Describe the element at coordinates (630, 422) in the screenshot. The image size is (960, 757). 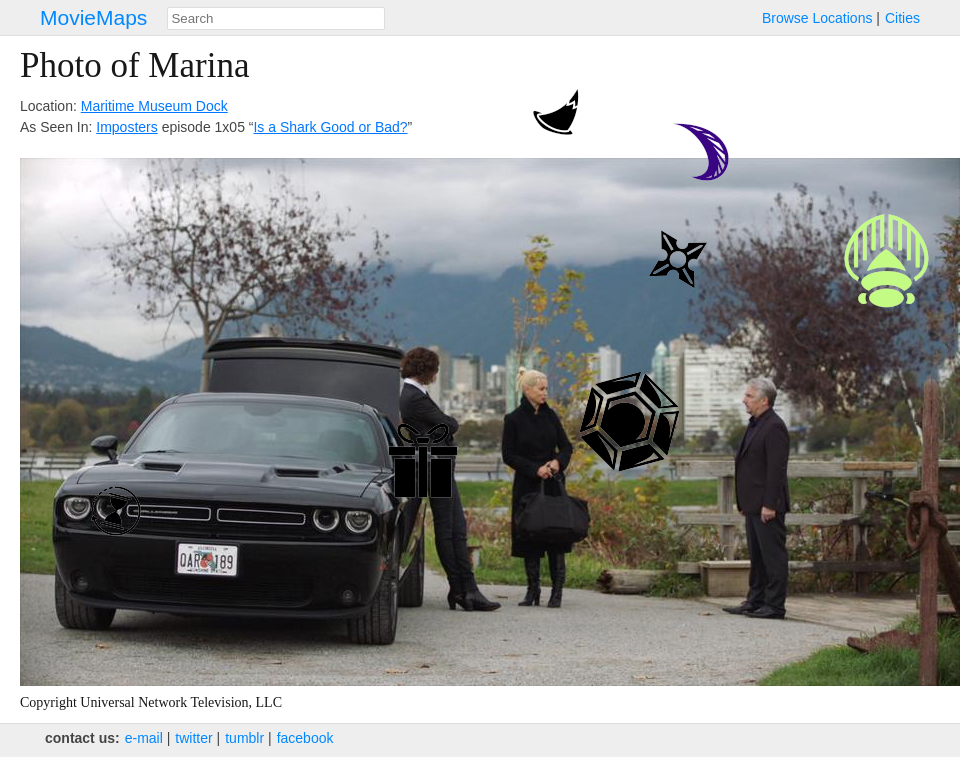
I see `in-game premium currency or gems` at that location.